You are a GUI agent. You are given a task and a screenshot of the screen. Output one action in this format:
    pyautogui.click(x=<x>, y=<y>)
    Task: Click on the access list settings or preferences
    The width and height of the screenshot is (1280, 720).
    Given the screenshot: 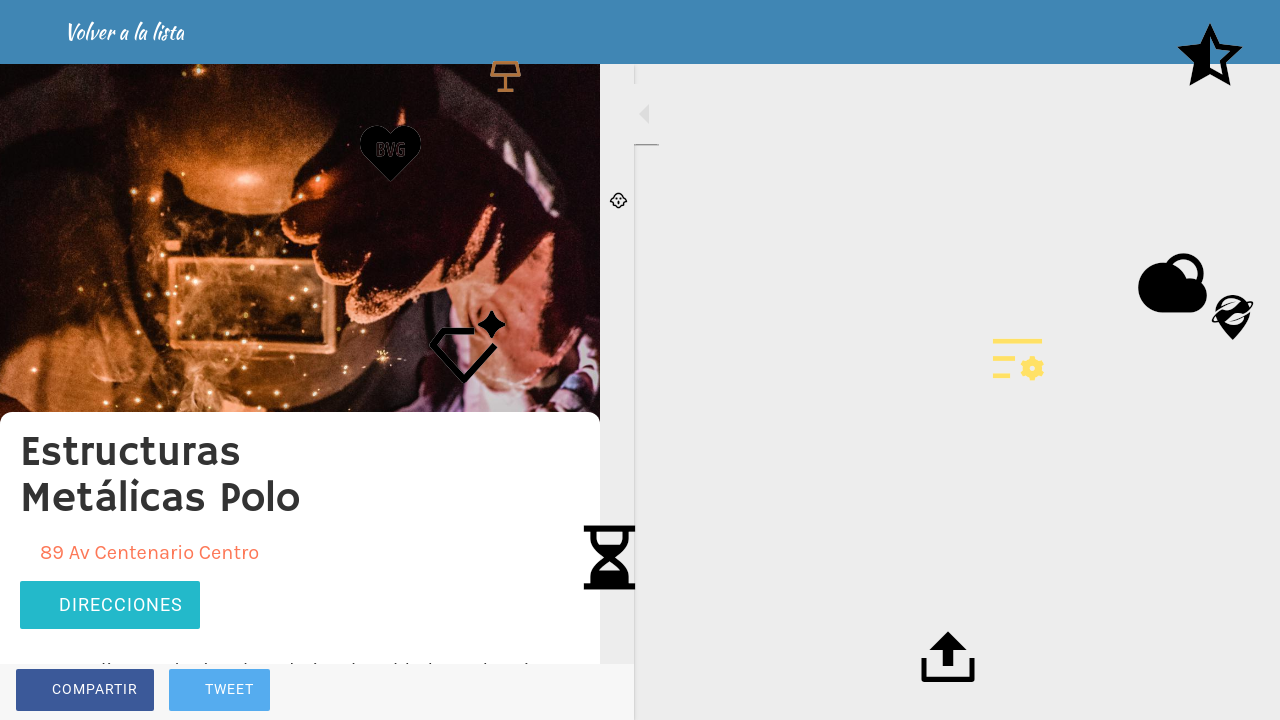 What is the action you would take?
    pyautogui.click(x=1017, y=358)
    